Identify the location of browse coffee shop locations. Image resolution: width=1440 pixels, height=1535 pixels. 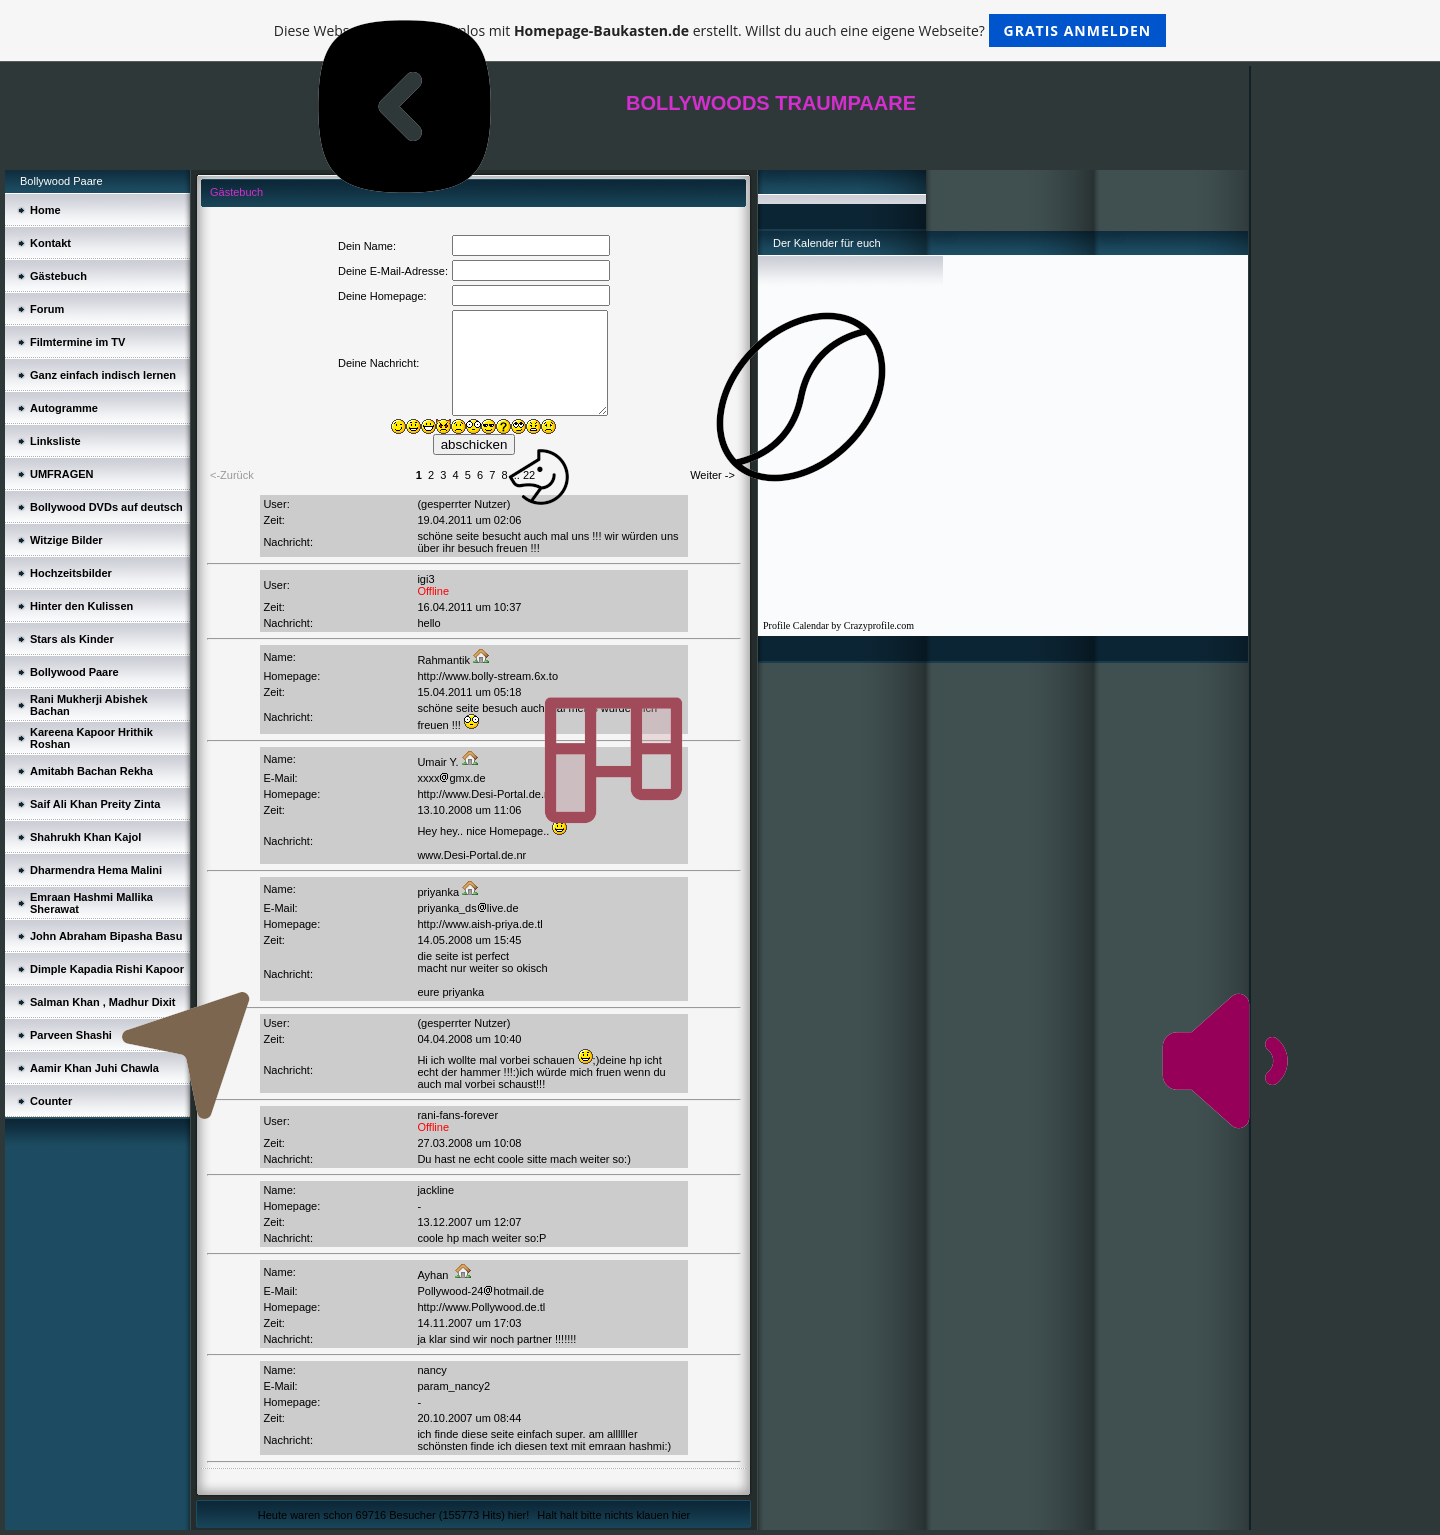
(801, 397).